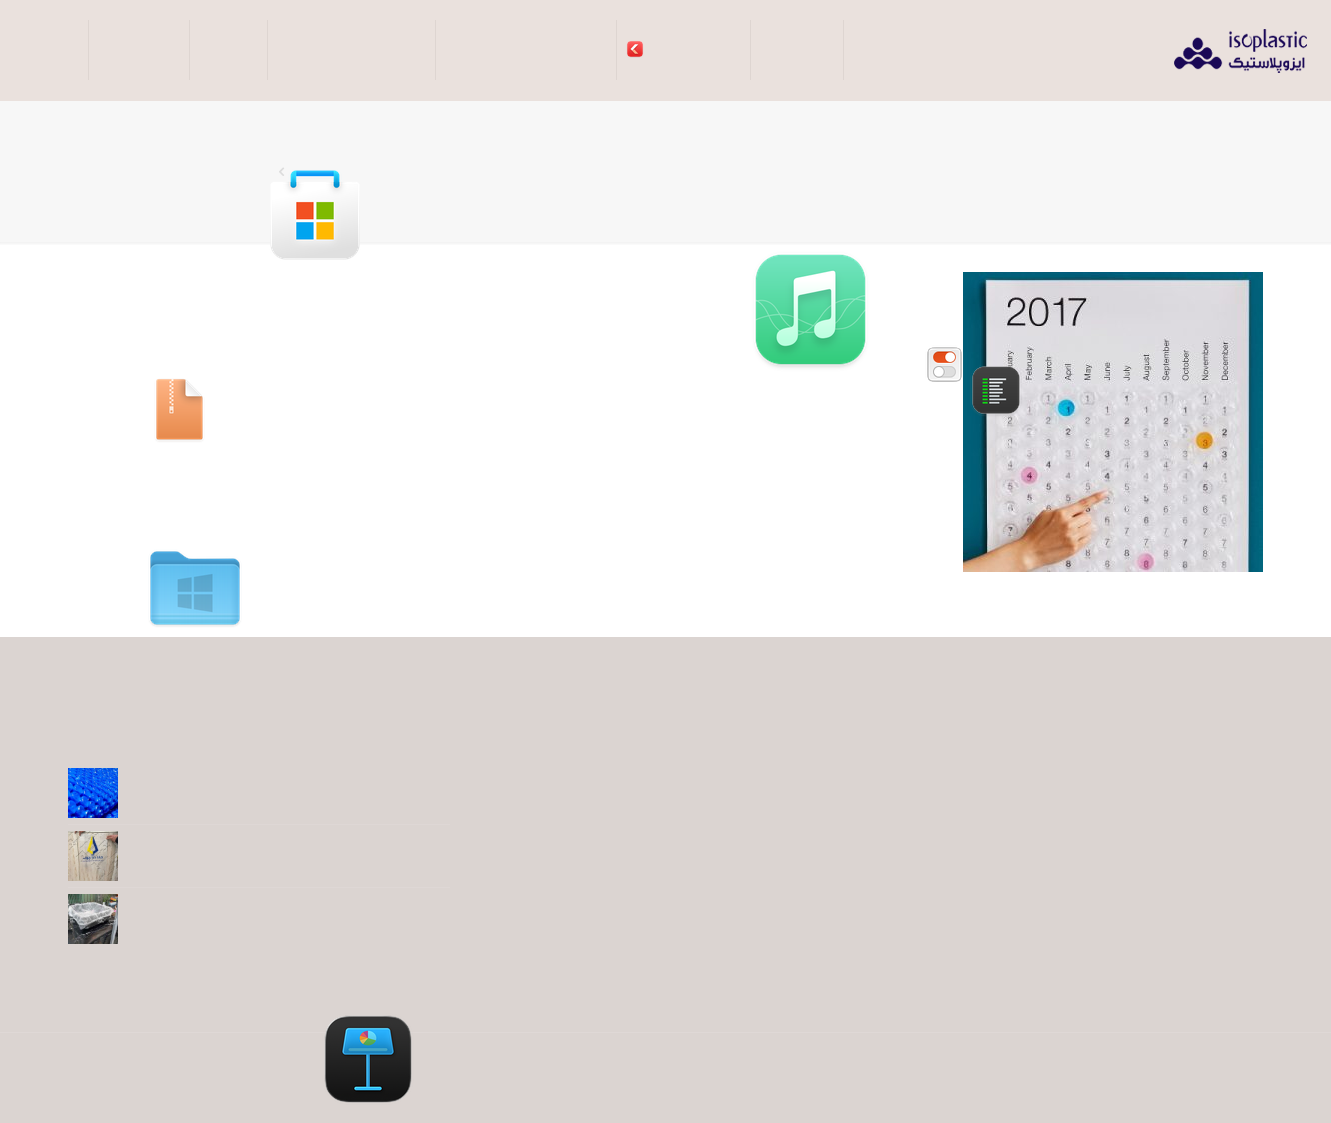  Describe the element at coordinates (635, 49) in the screenshot. I see `open haguichi VPN network manager` at that location.